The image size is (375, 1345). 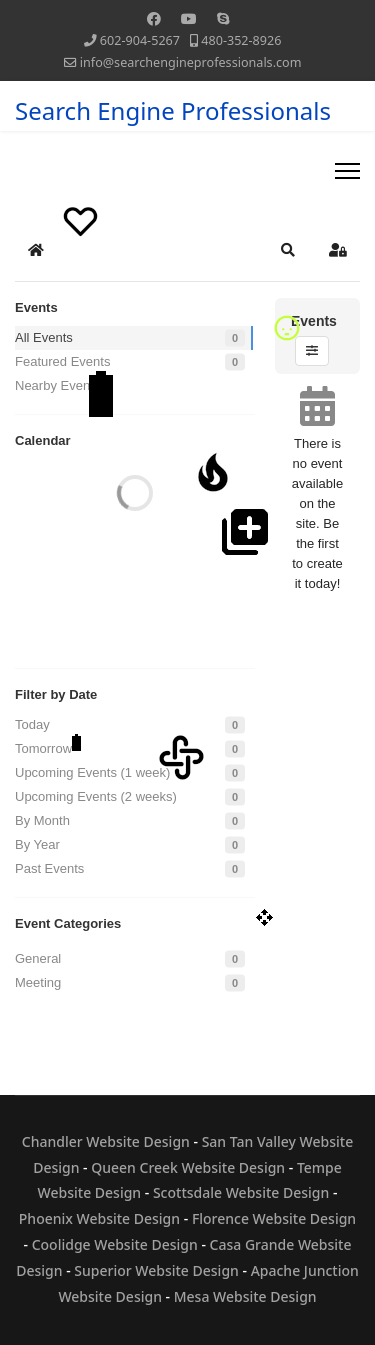 What do you see at coordinates (287, 328) in the screenshot?
I see `indicates a sad or disappointed mood` at bounding box center [287, 328].